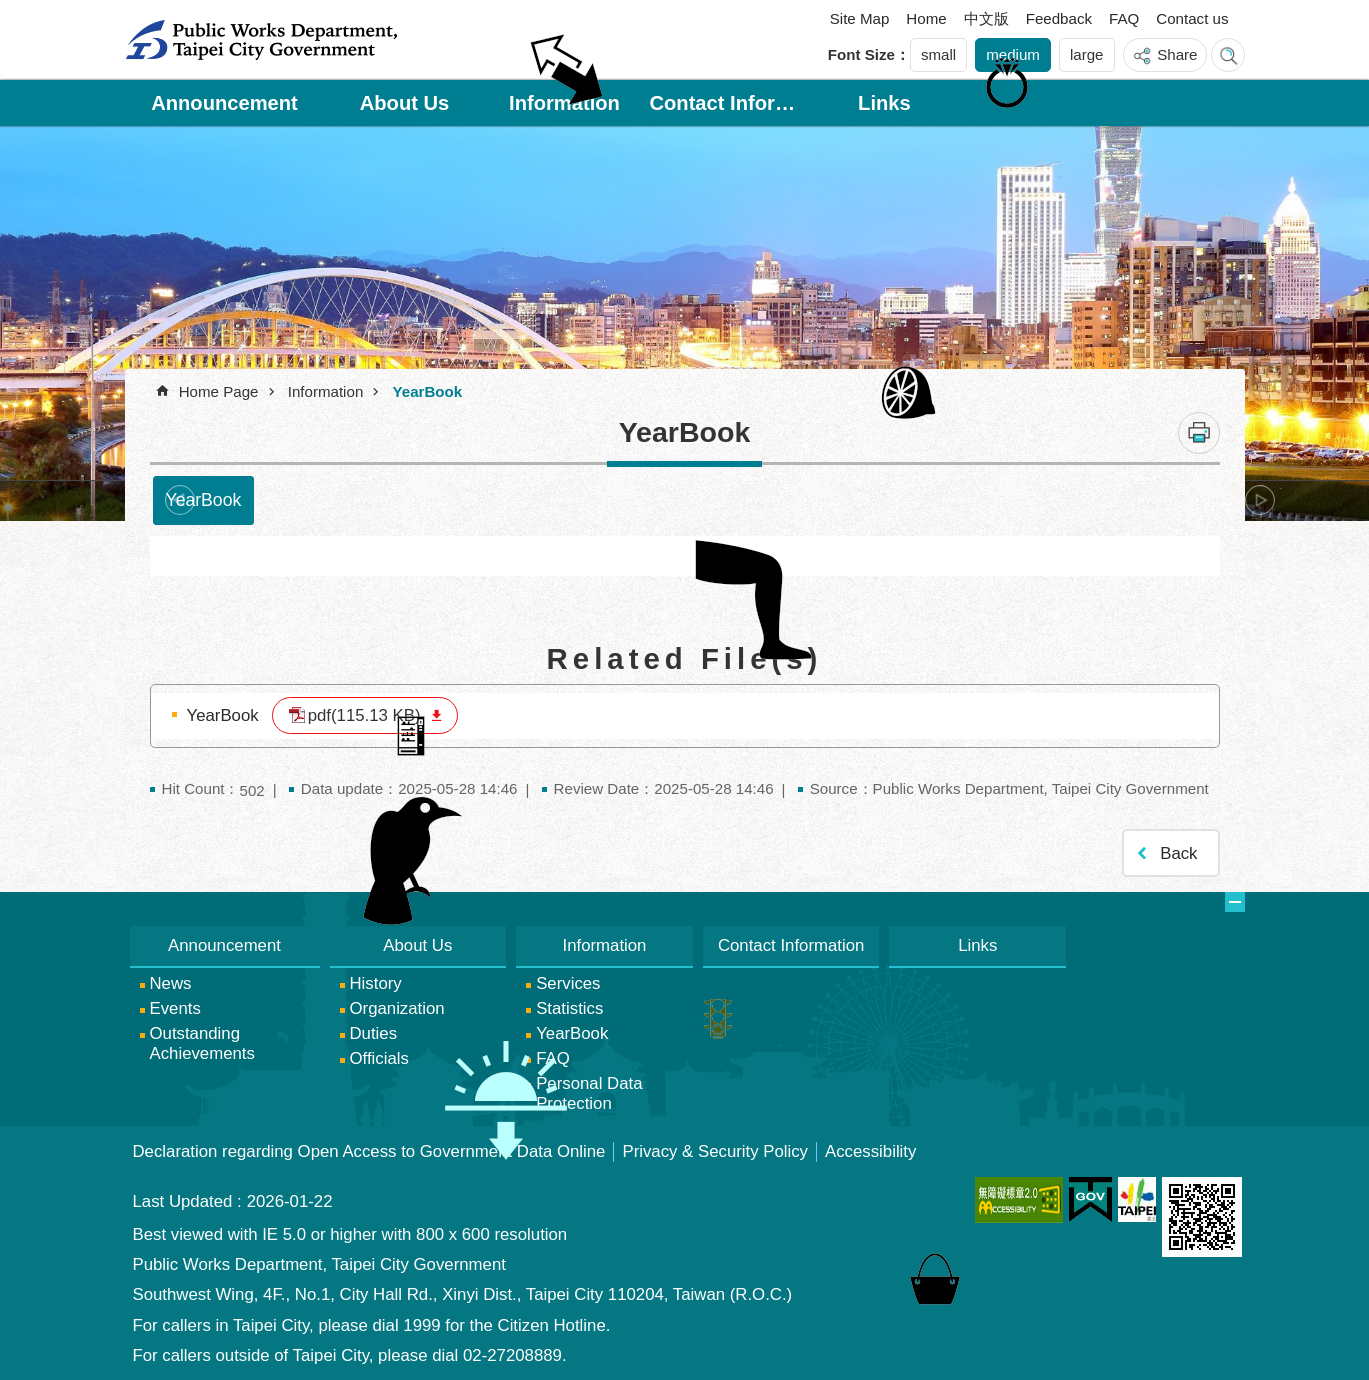  I want to click on indicates a process is complete and ready to proceed, so click(718, 1019).